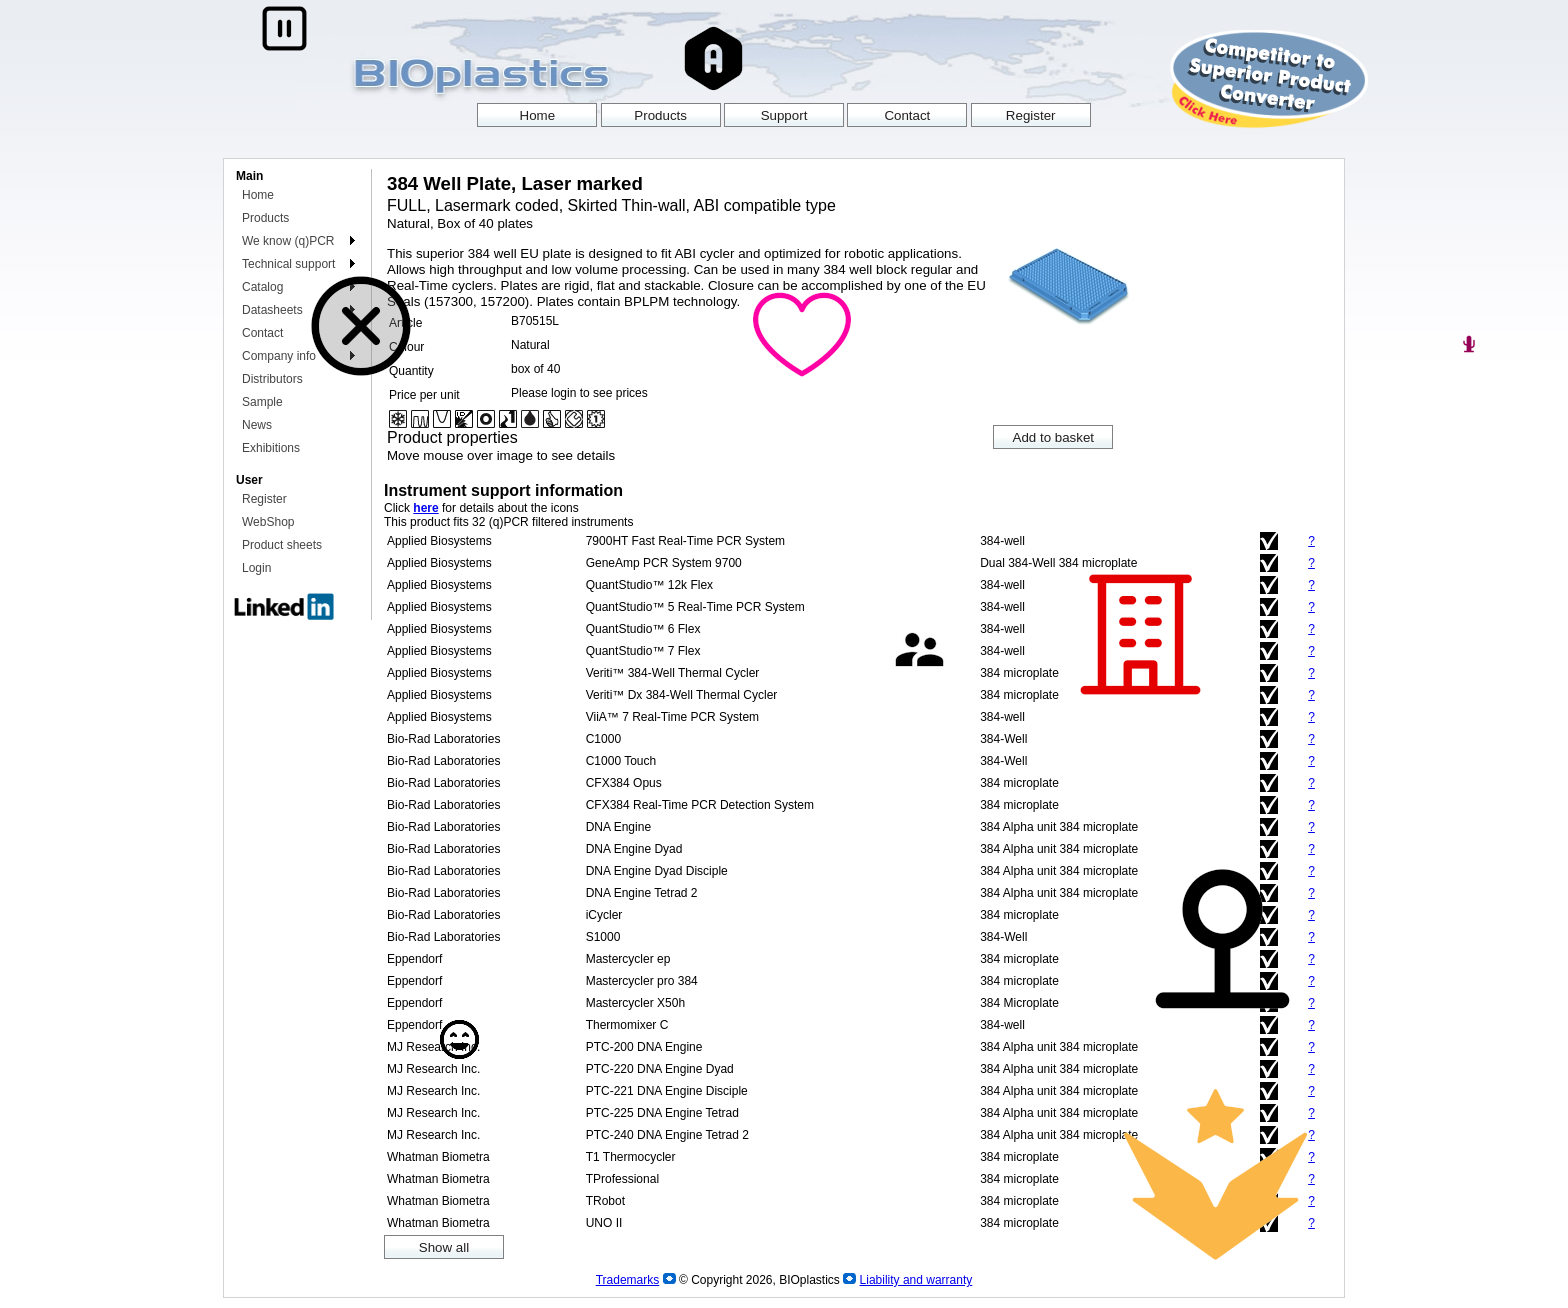 Image resolution: width=1568 pixels, height=1308 pixels. I want to click on discord hypesquad events badge, so click(1216, 1175).